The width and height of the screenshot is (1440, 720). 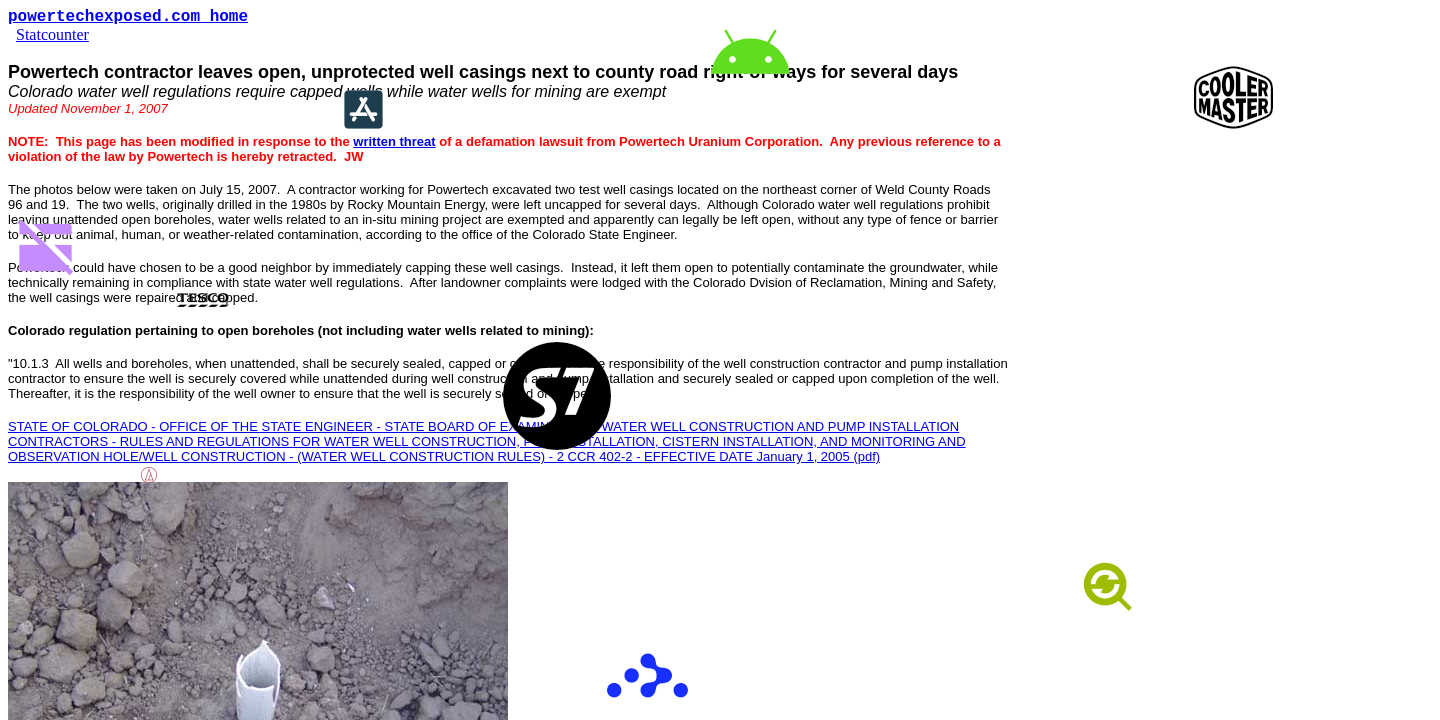 I want to click on find and replace text or content, so click(x=1107, y=586).